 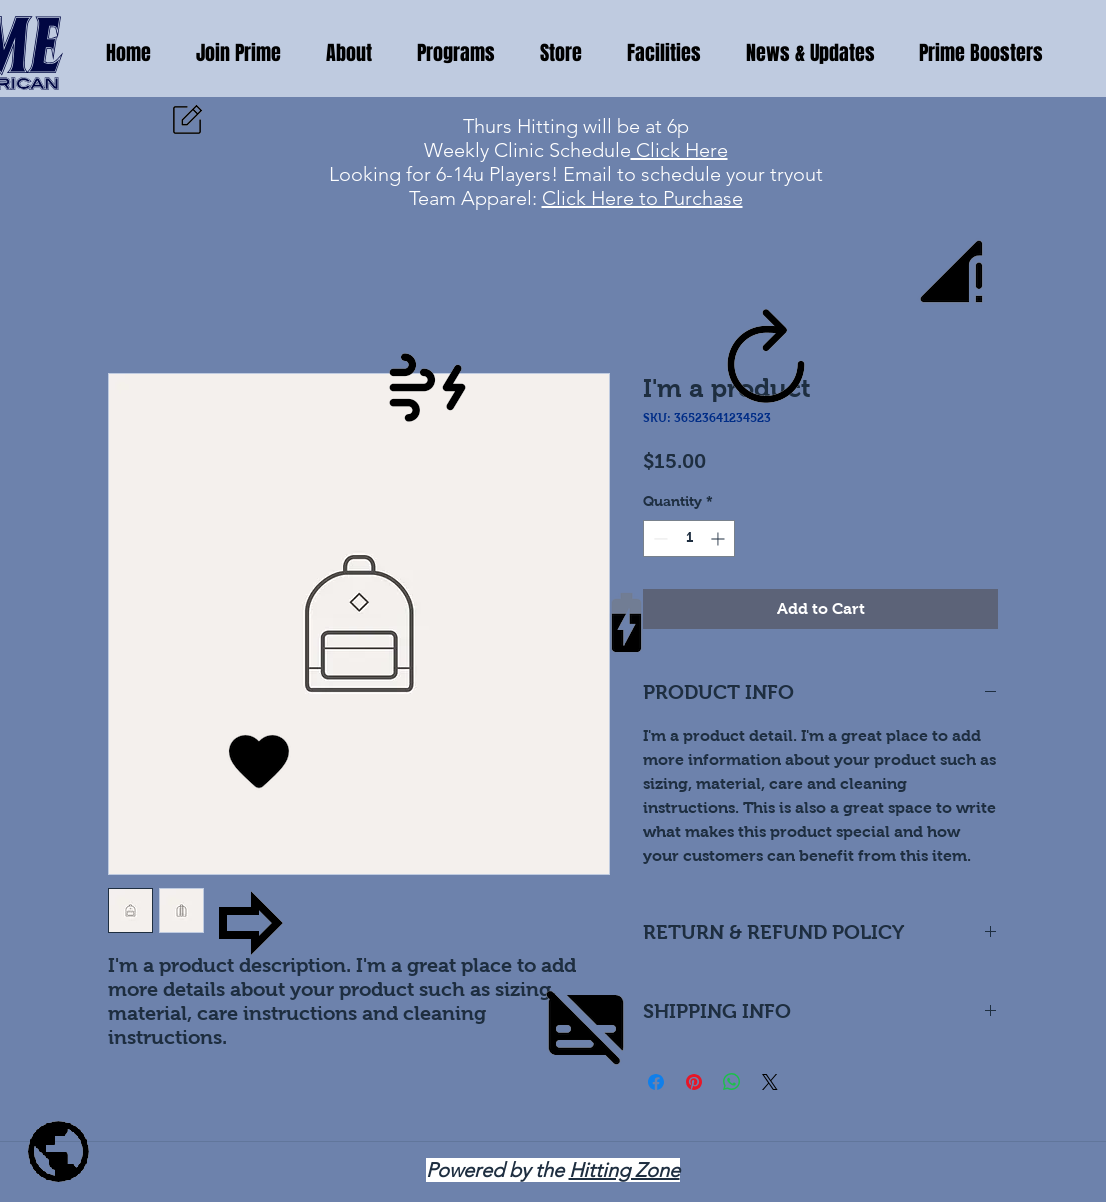 What do you see at coordinates (427, 387) in the screenshot?
I see `wind power or wind energy generation` at bounding box center [427, 387].